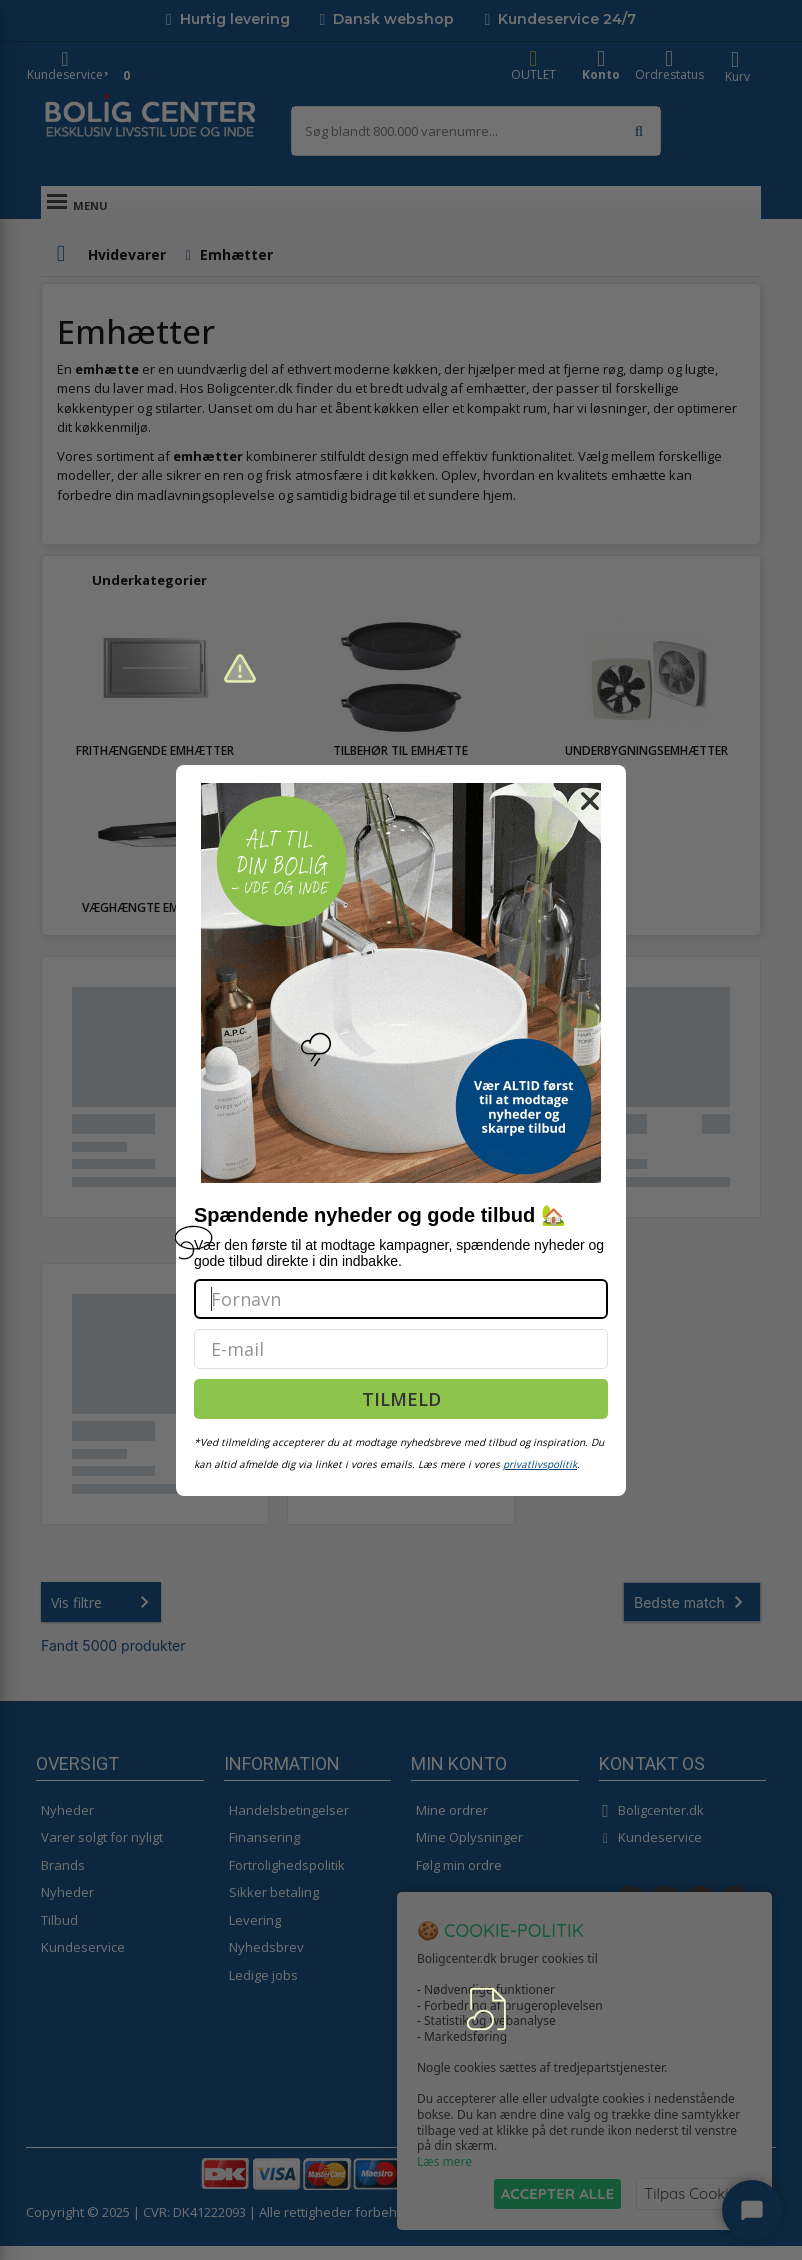 The width and height of the screenshot is (802, 2260). What do you see at coordinates (193, 1240) in the screenshot?
I see `freeform selection tool` at bounding box center [193, 1240].